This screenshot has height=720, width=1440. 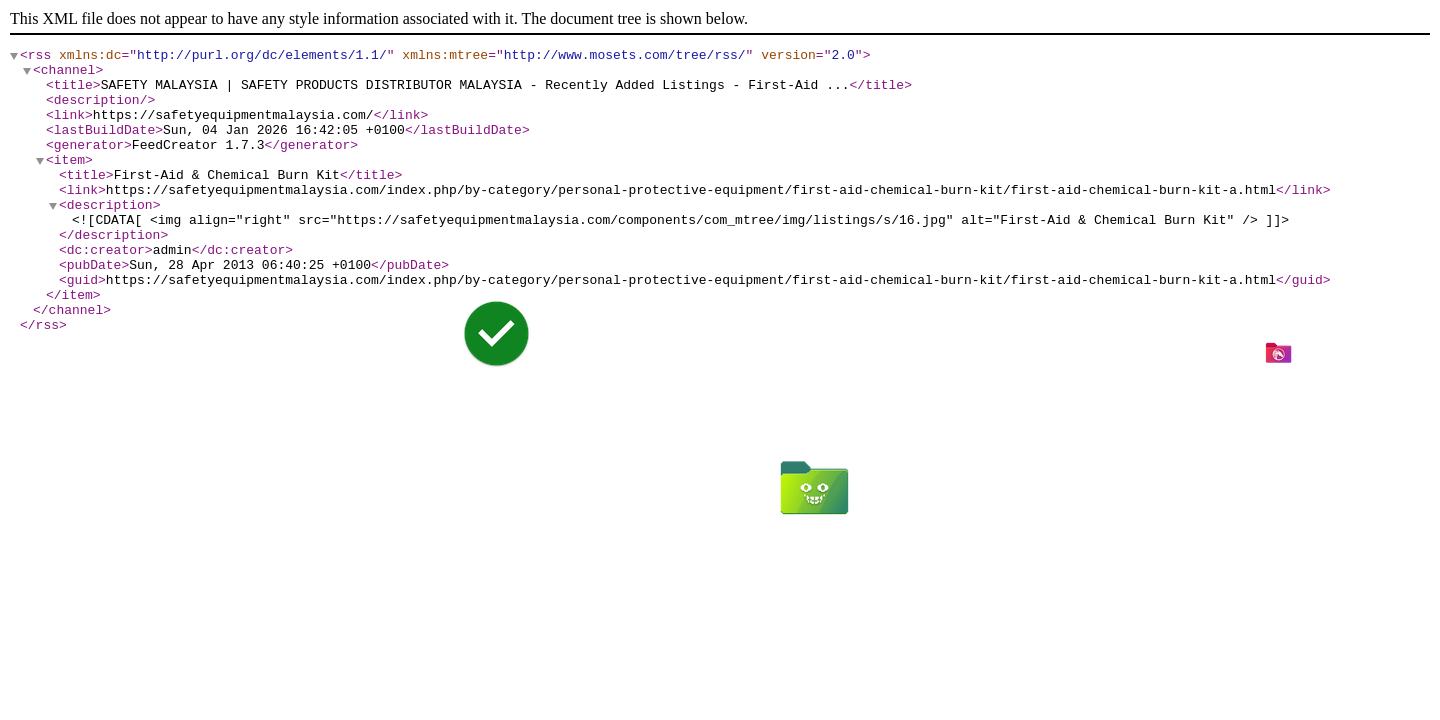 What do you see at coordinates (814, 489) in the screenshot?
I see `open GameJolt games folder` at bounding box center [814, 489].